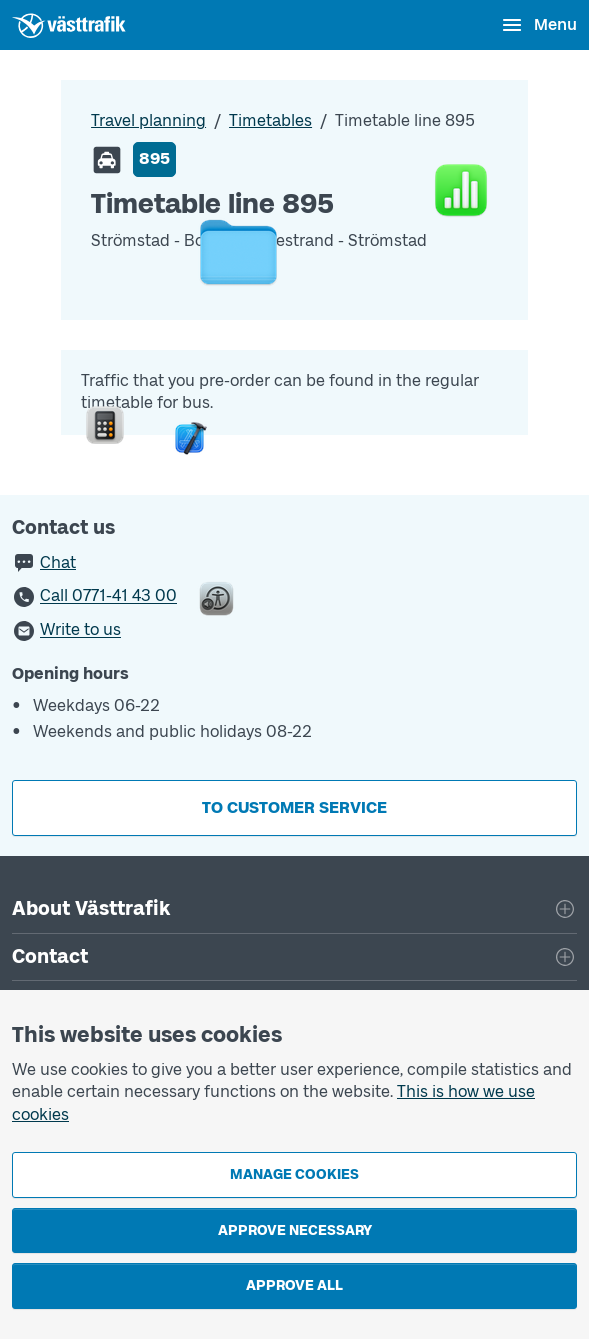 Image resolution: width=589 pixels, height=1339 pixels. Describe the element at coordinates (105, 425) in the screenshot. I see `open the calculator app` at that location.